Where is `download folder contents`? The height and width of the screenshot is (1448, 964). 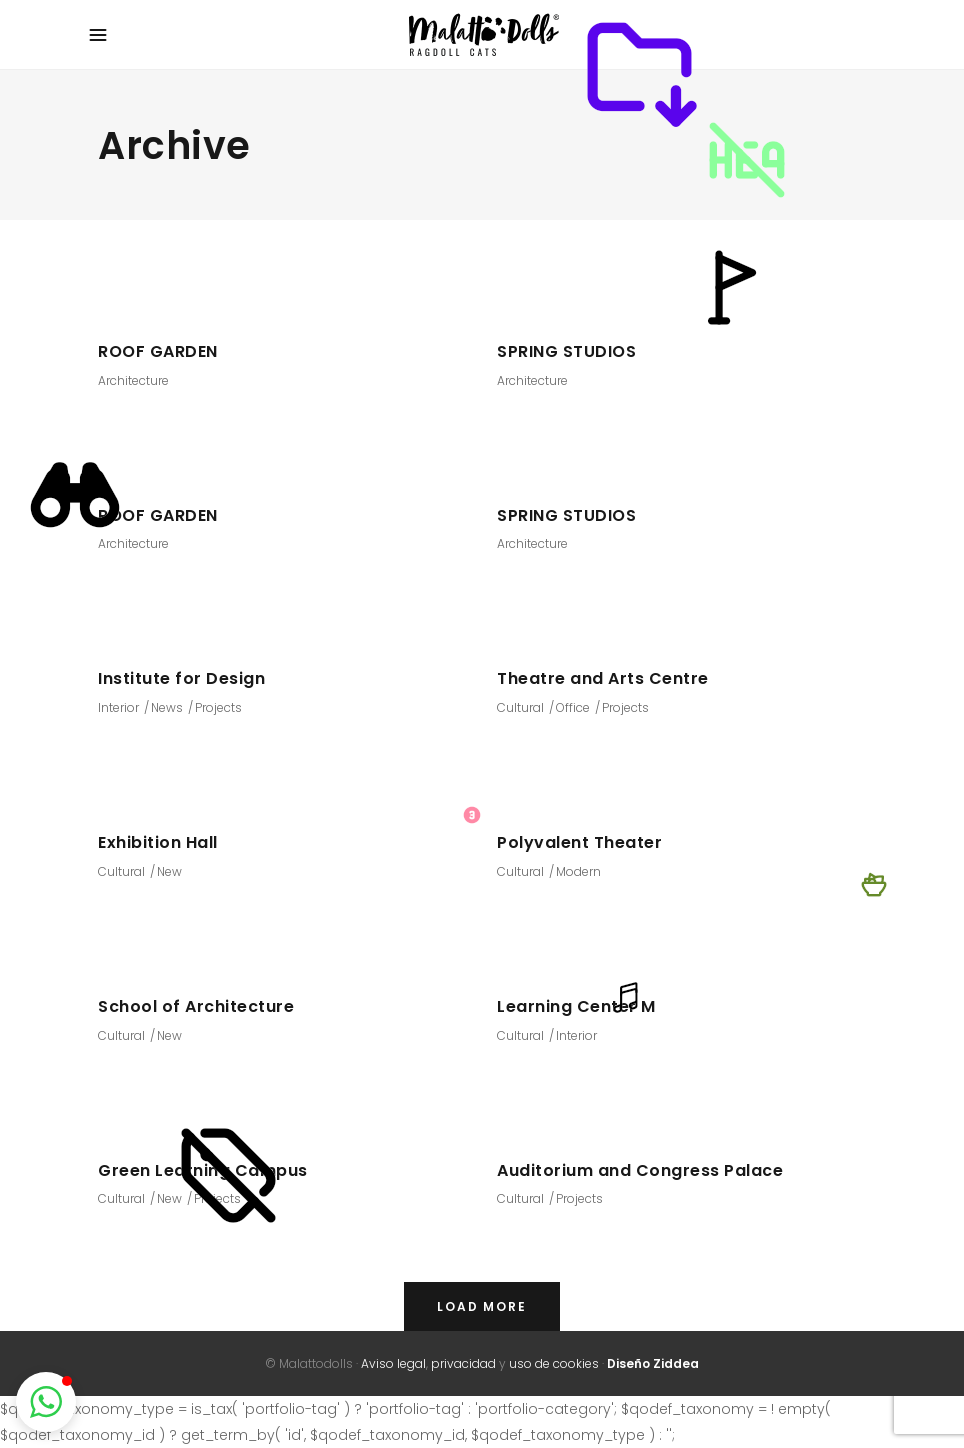 download folder contents is located at coordinates (639, 69).